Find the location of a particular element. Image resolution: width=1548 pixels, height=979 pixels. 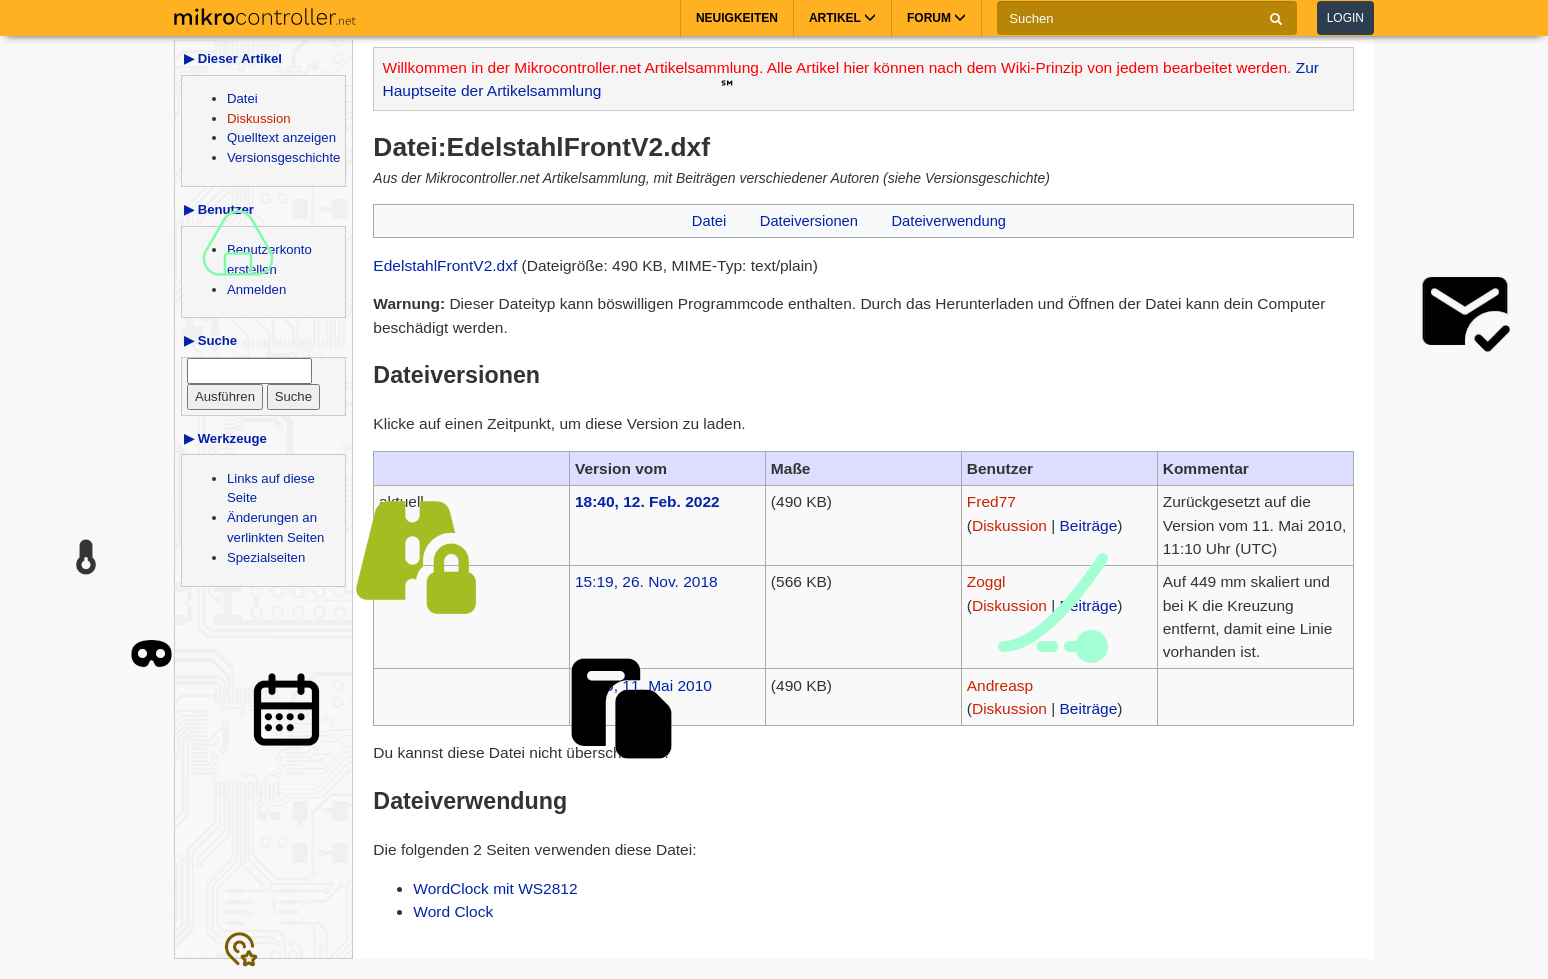

adjust ease-in animation curve is located at coordinates (1053, 608).